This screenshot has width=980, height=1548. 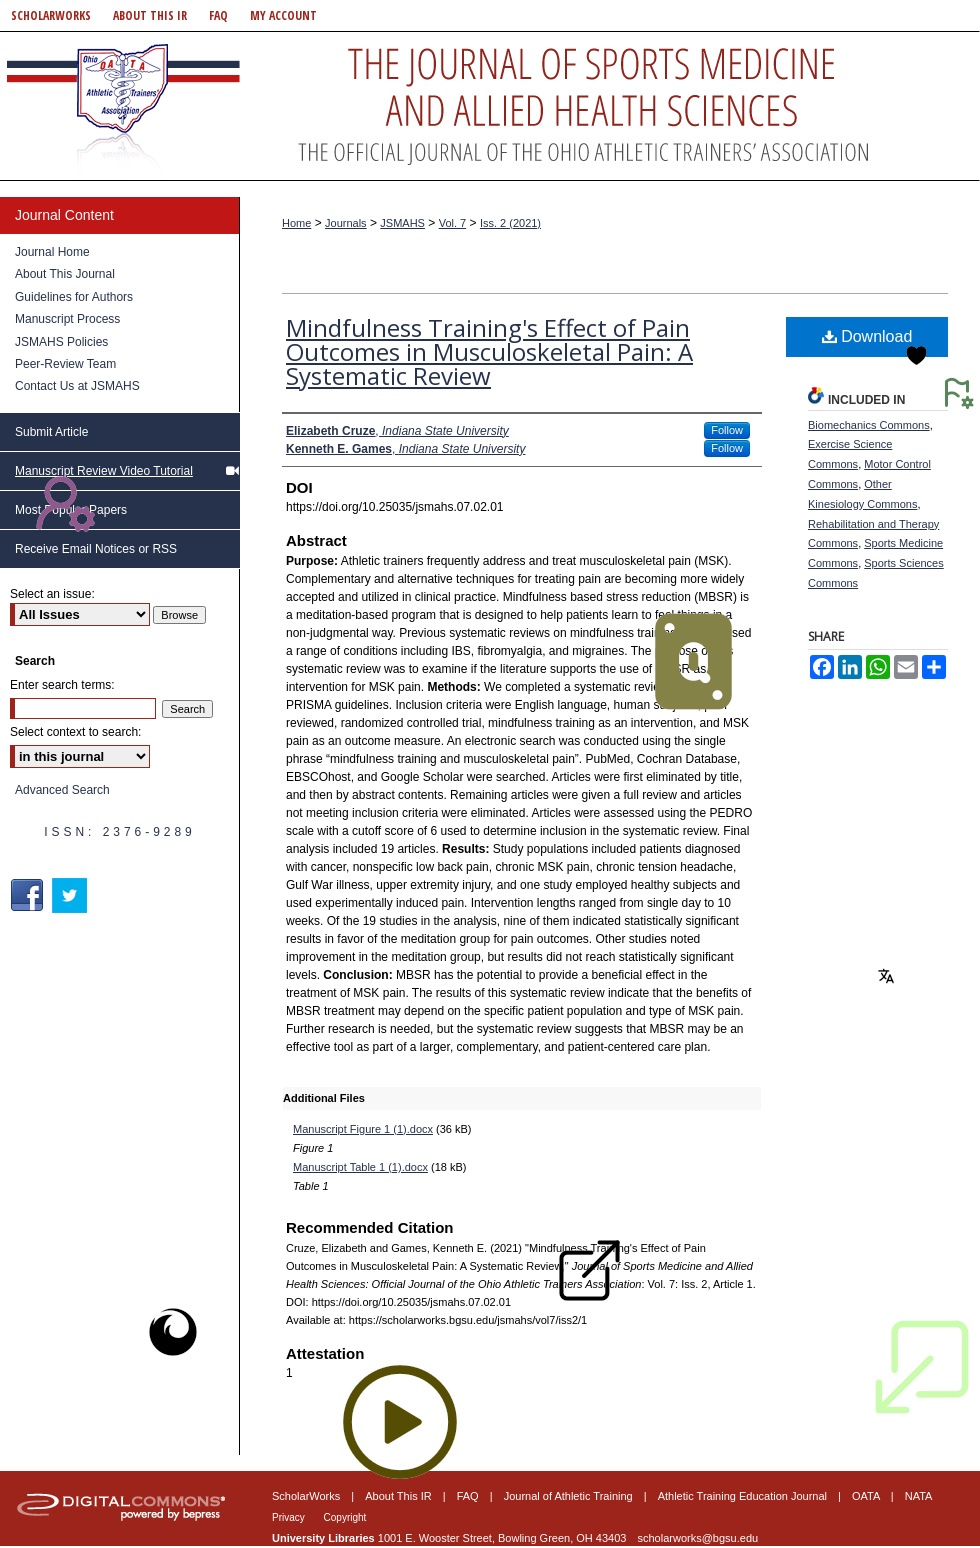 I want to click on queen playing card in a card game app, so click(x=693, y=661).